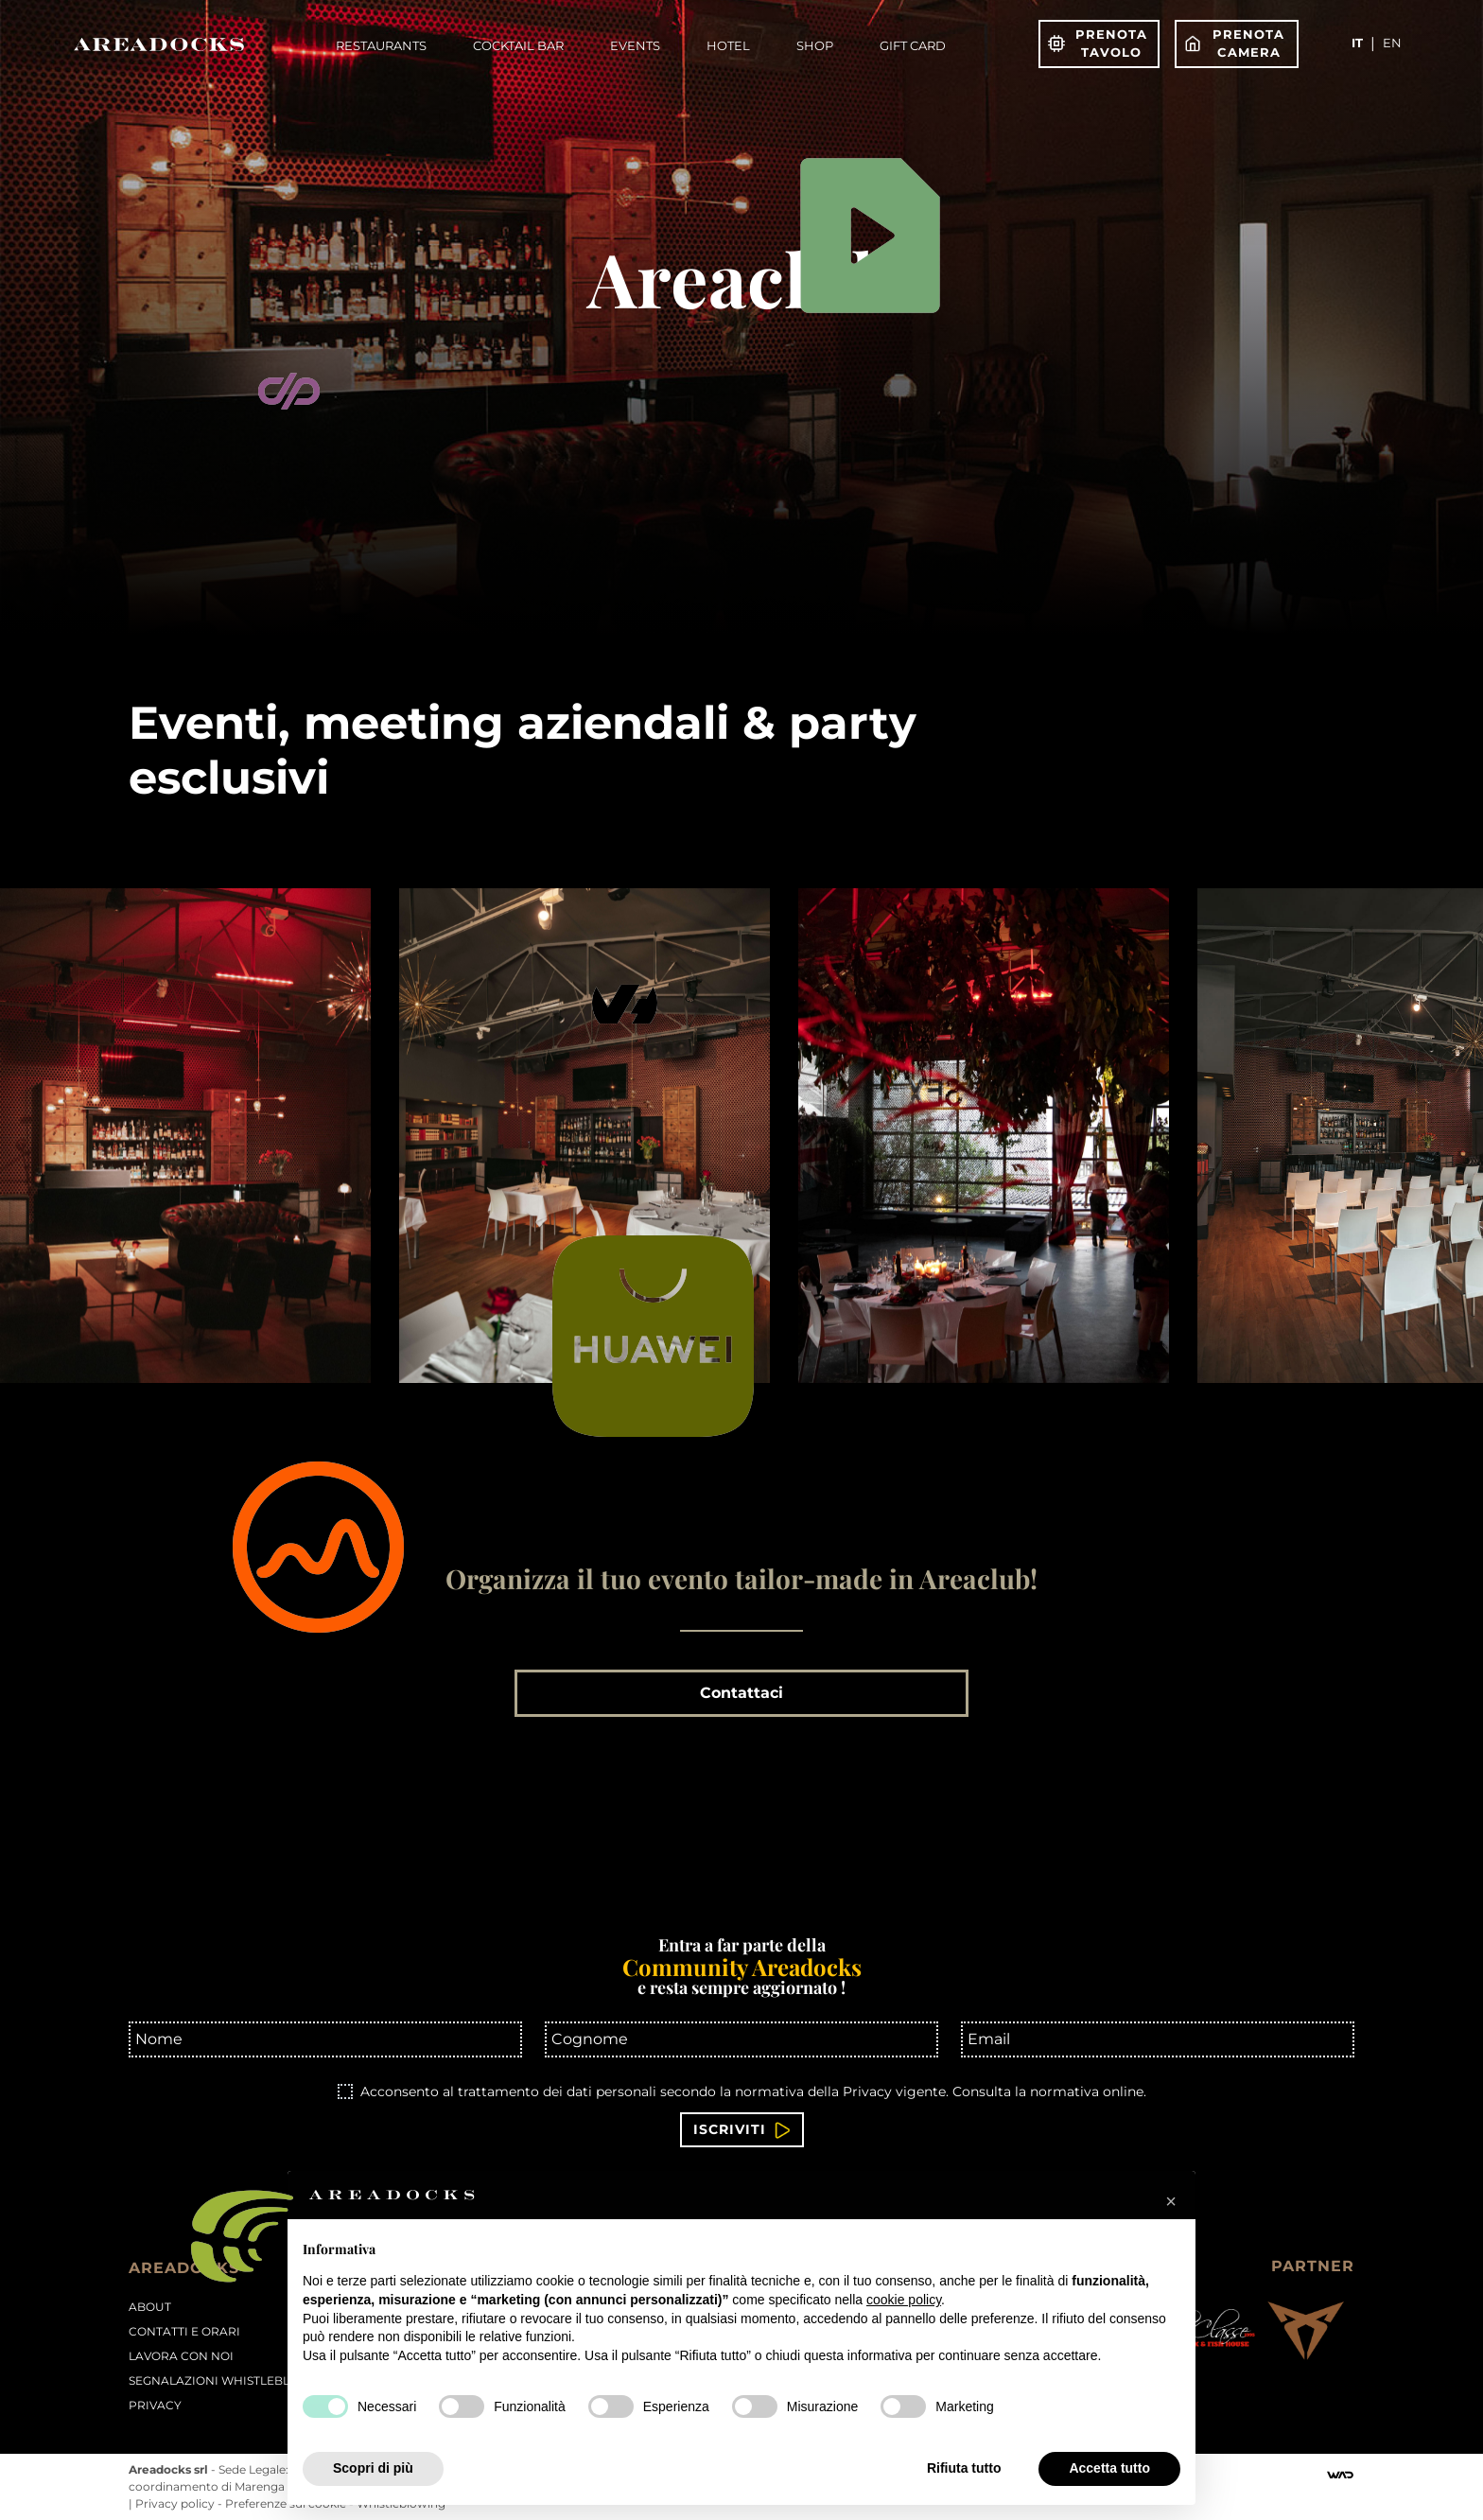  Describe the element at coordinates (242, 2236) in the screenshot. I see `Crowdin localization platform logo` at that location.